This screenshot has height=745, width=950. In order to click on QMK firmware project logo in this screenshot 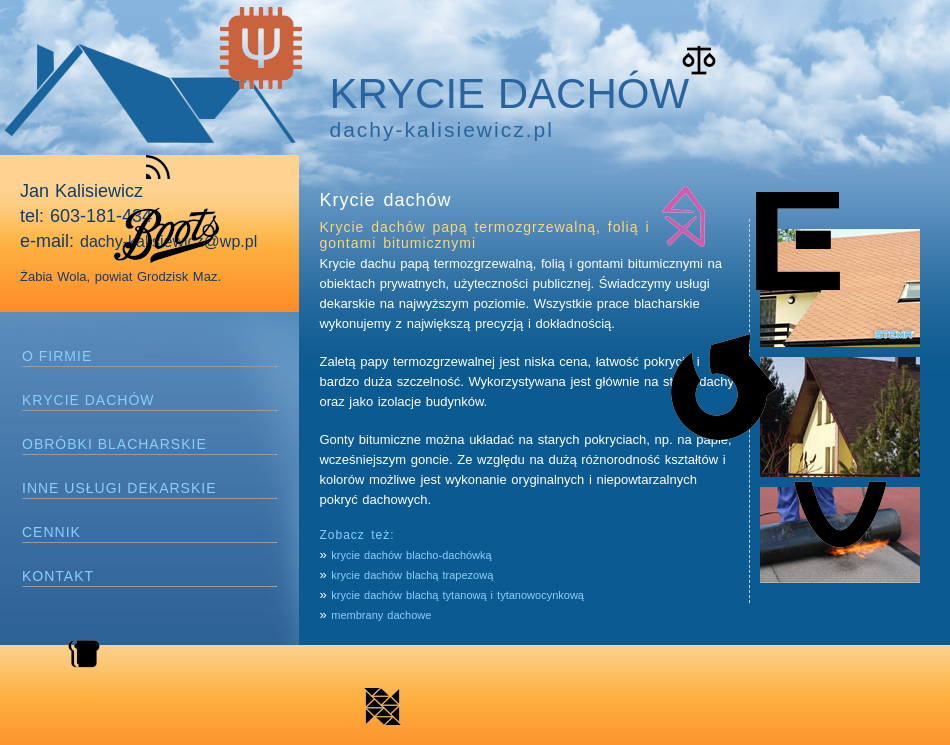, I will do `click(261, 48)`.